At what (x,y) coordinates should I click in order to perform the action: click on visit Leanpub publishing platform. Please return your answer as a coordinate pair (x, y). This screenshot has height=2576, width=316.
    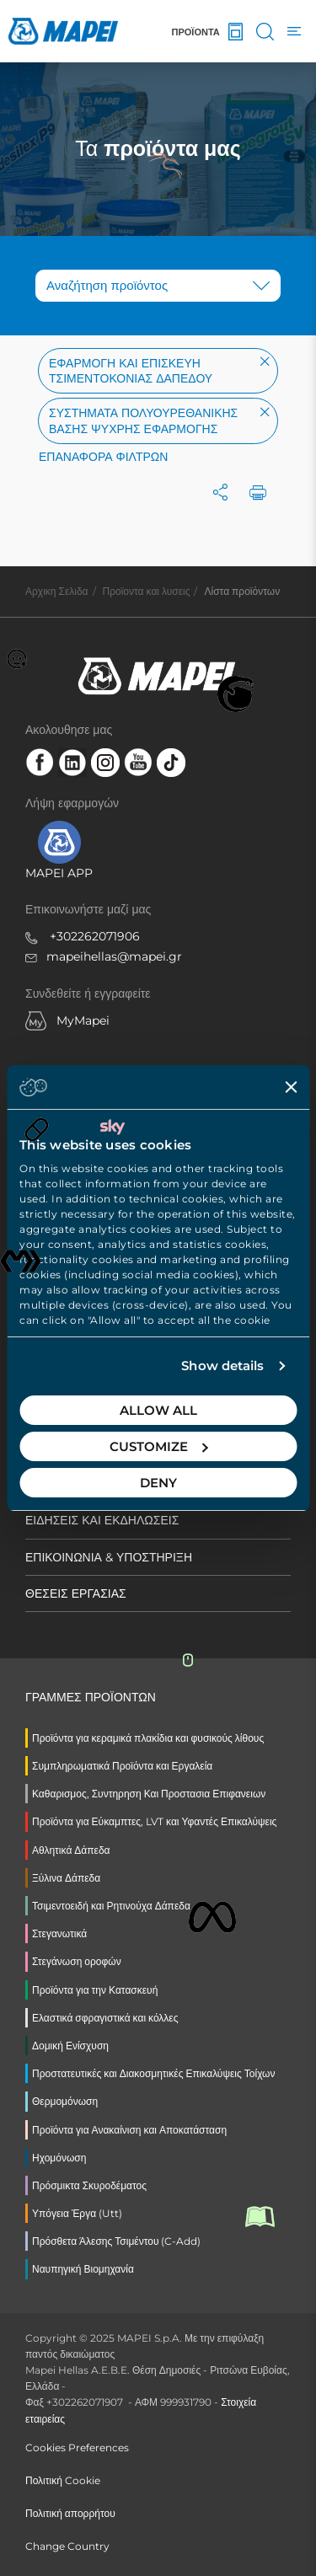
    Looking at the image, I should click on (260, 2216).